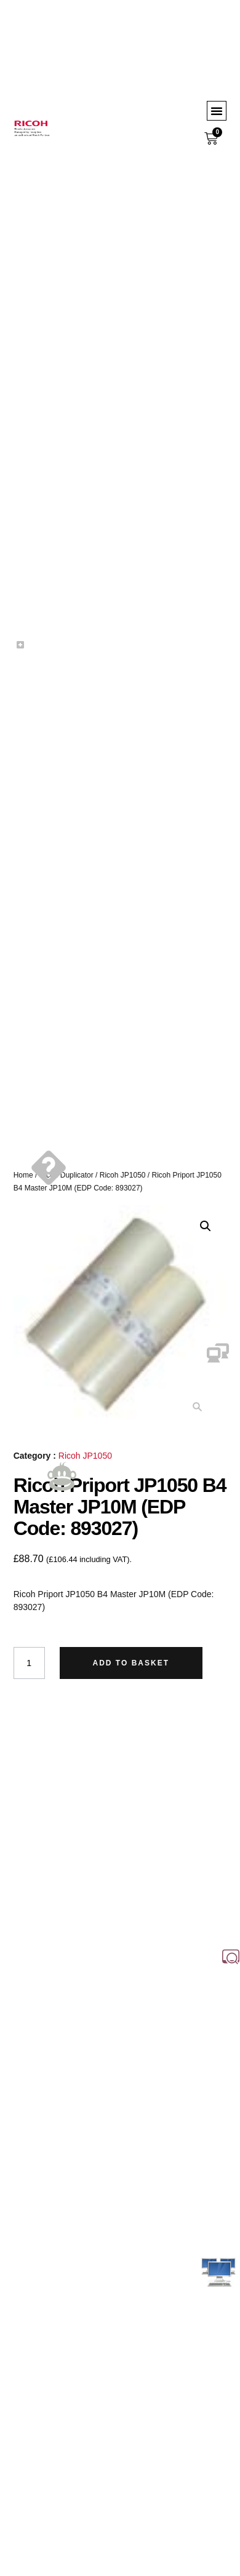 The image size is (240, 2576). I want to click on insert monkey face emoji, so click(62, 1476).